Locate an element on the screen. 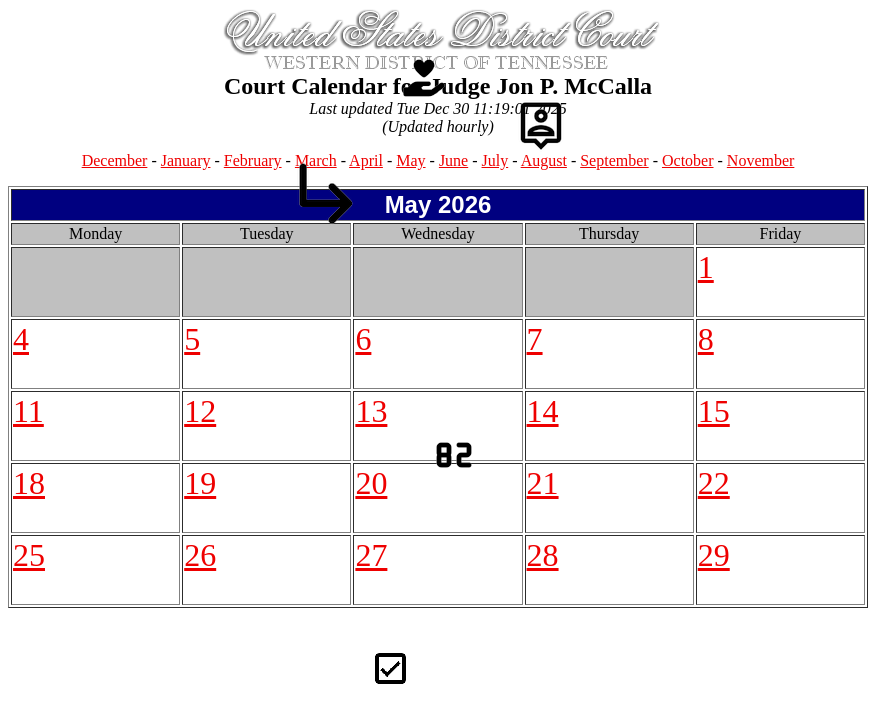  displays the number 82 as a label or badge is located at coordinates (454, 455).